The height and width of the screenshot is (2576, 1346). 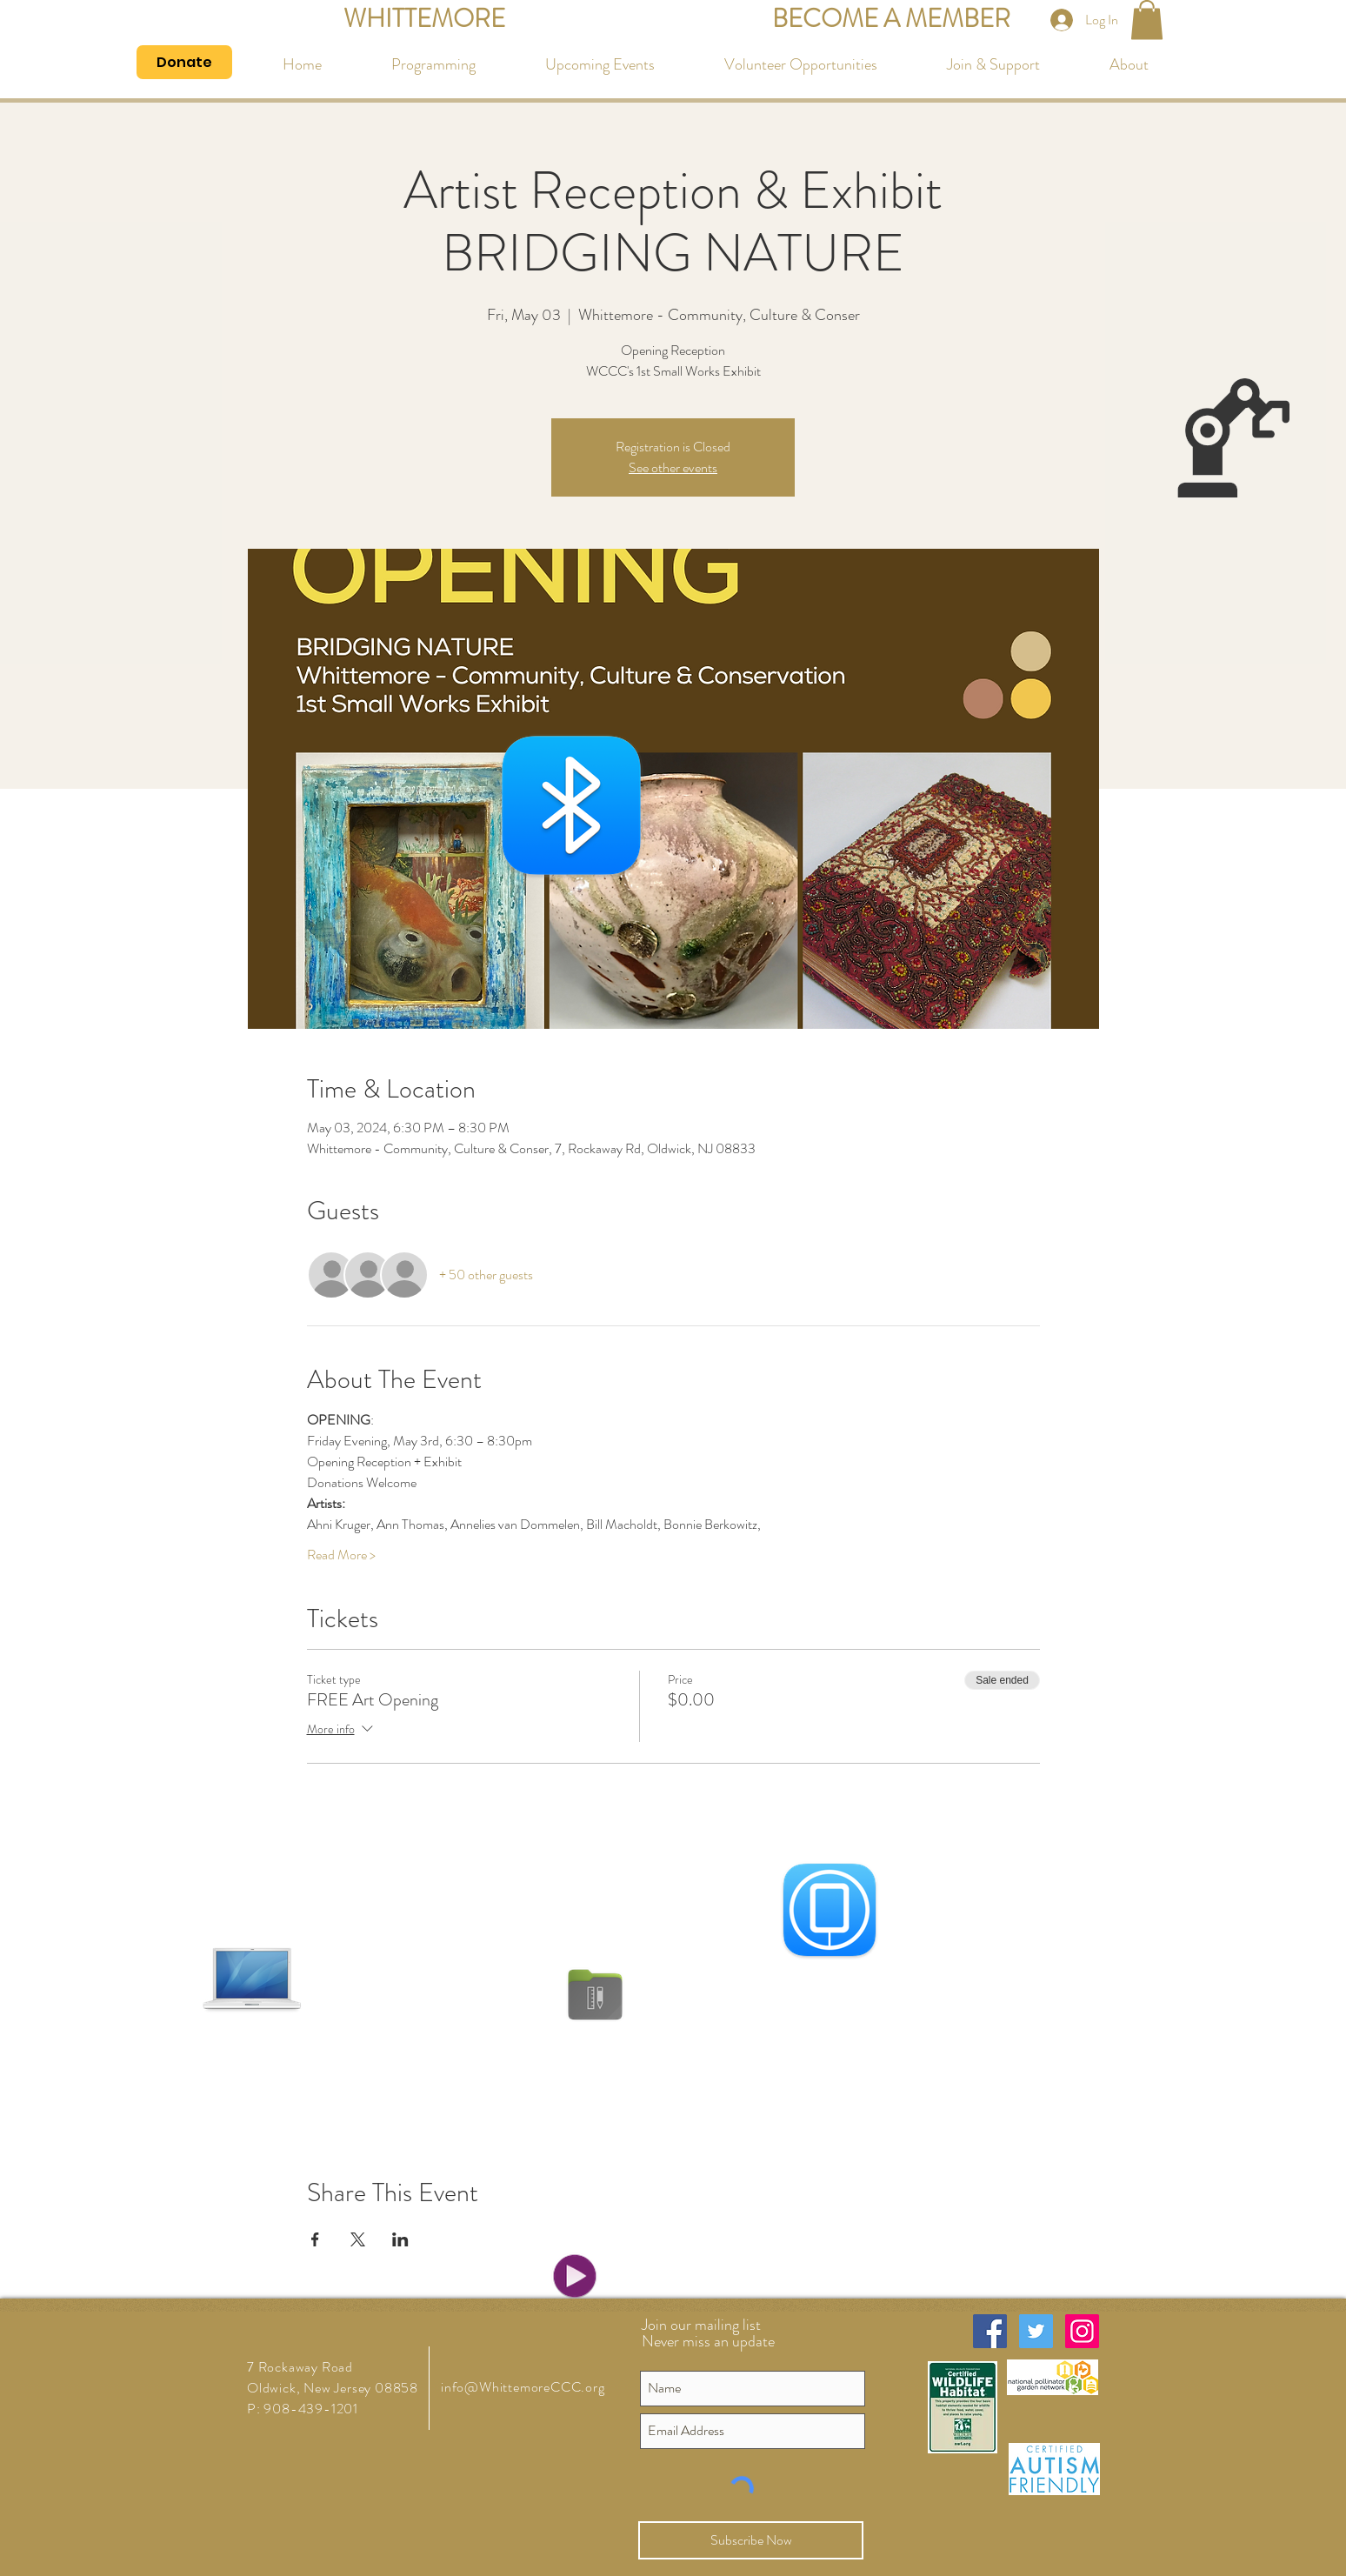 I want to click on toggle bluetooth connectivity on or off, so click(x=571, y=805).